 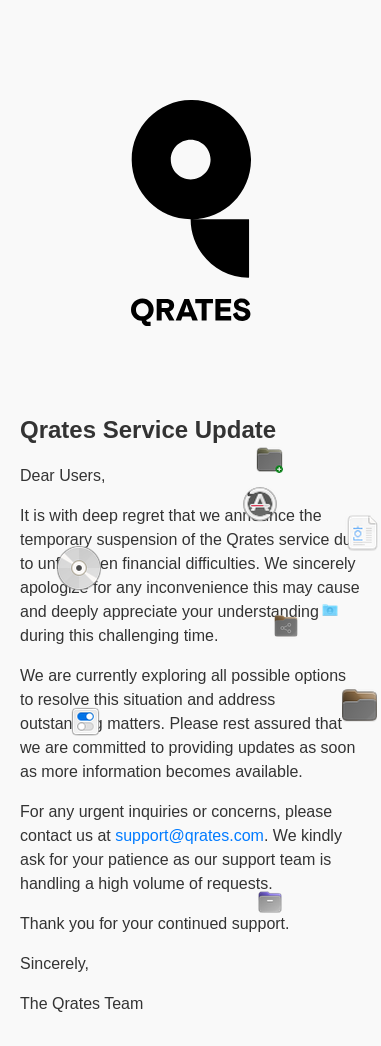 What do you see at coordinates (270, 902) in the screenshot?
I see `open the file manager` at bounding box center [270, 902].